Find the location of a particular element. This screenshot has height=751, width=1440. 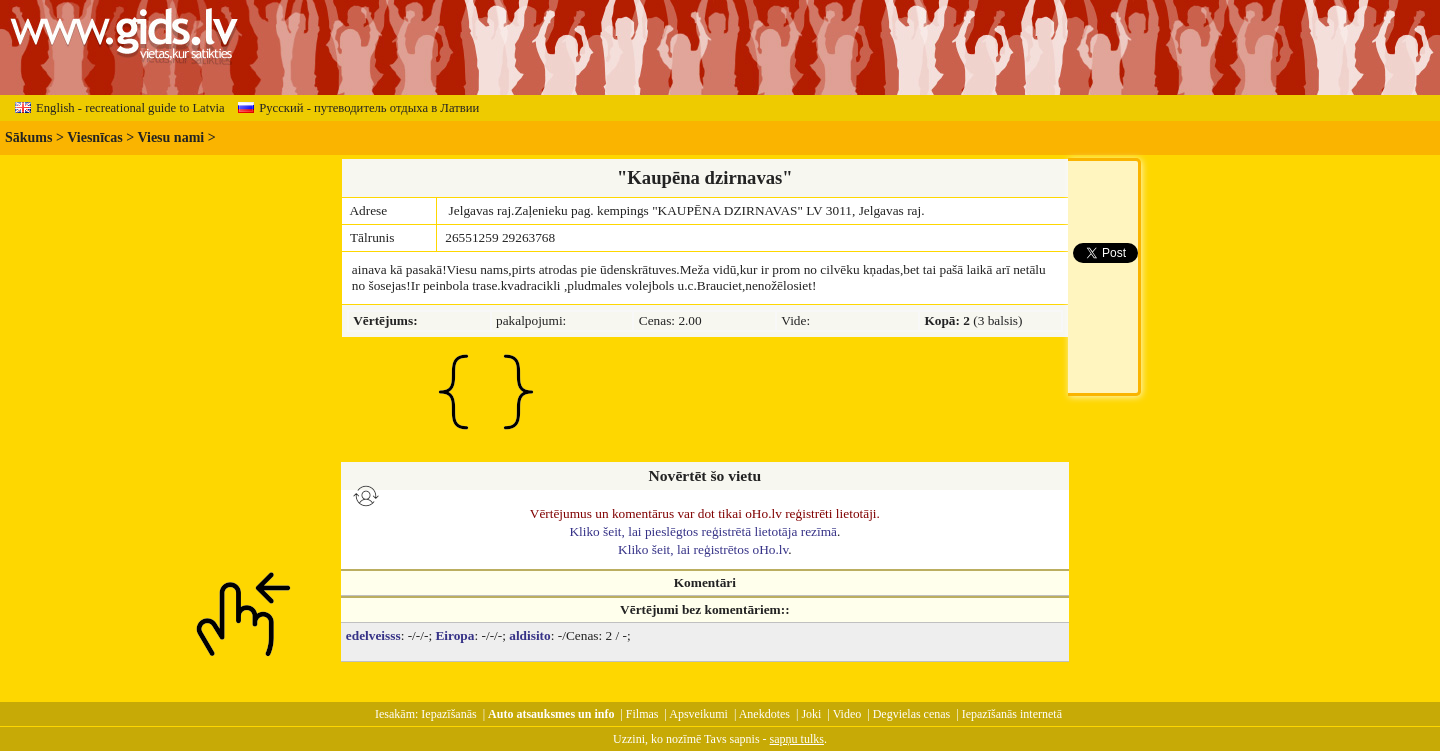

access code or developer settings is located at coordinates (486, 392).